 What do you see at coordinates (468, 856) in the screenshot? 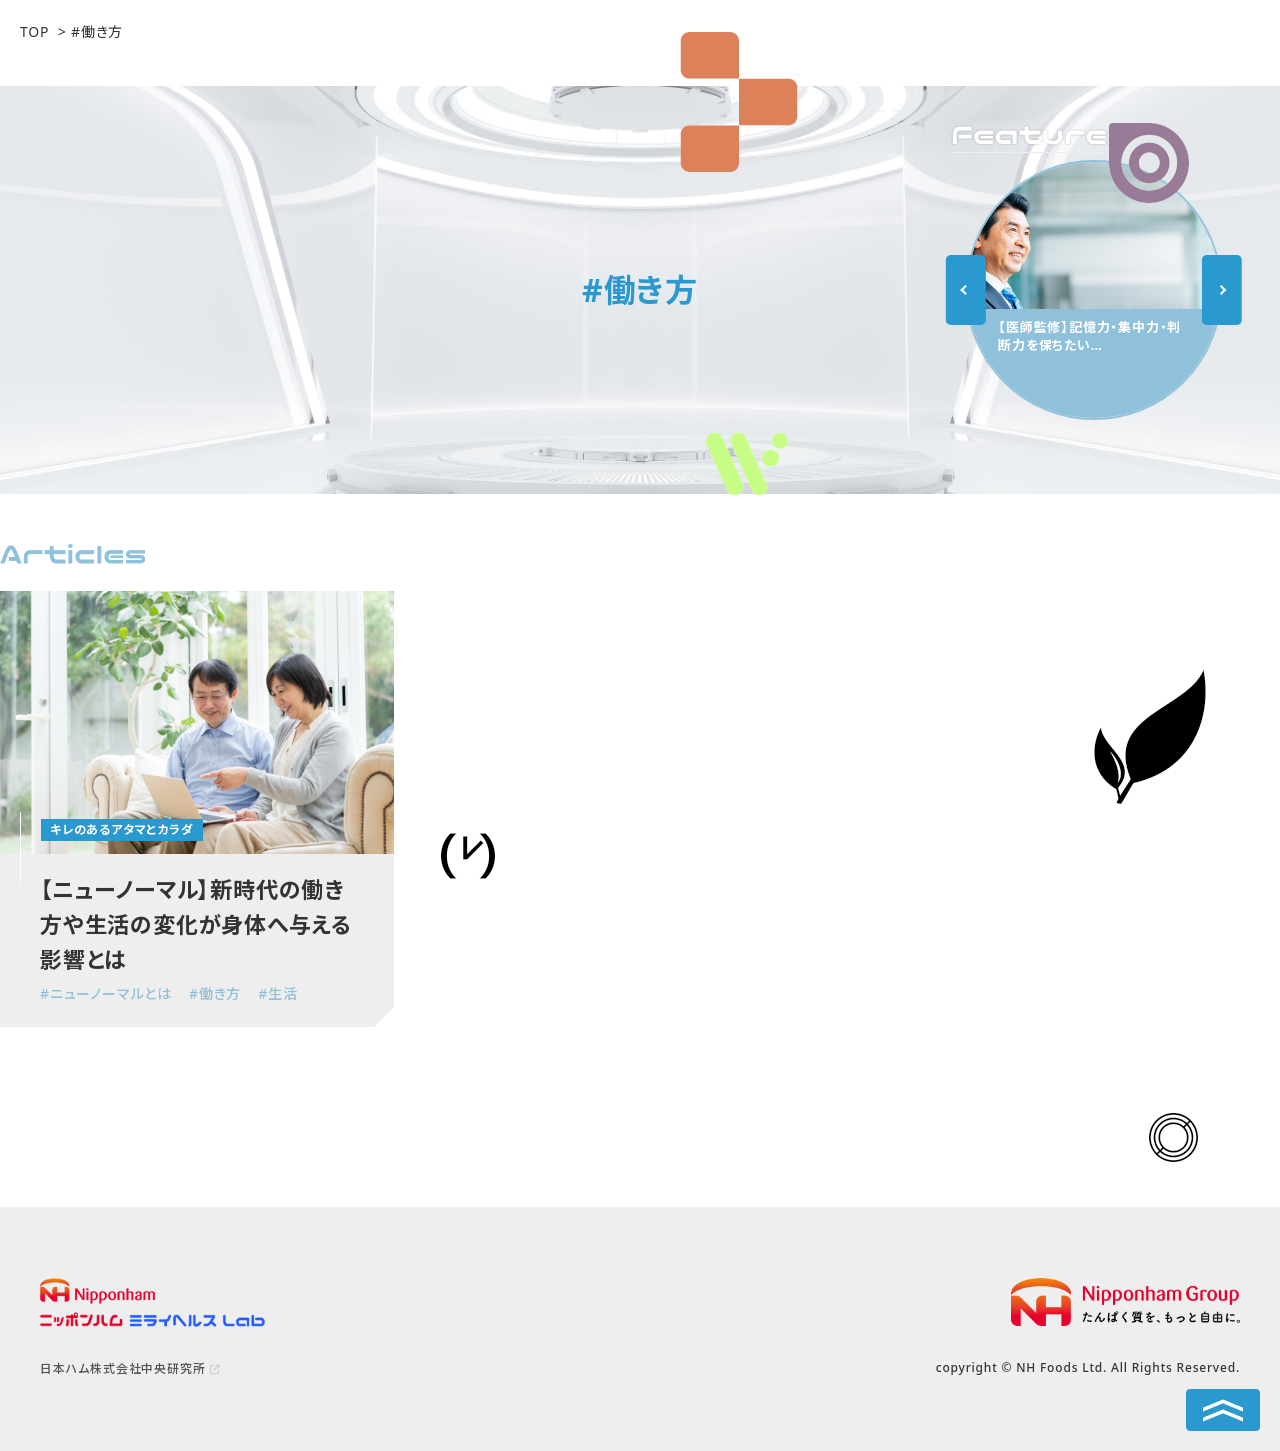
I see `date-fns javascript library logo` at bounding box center [468, 856].